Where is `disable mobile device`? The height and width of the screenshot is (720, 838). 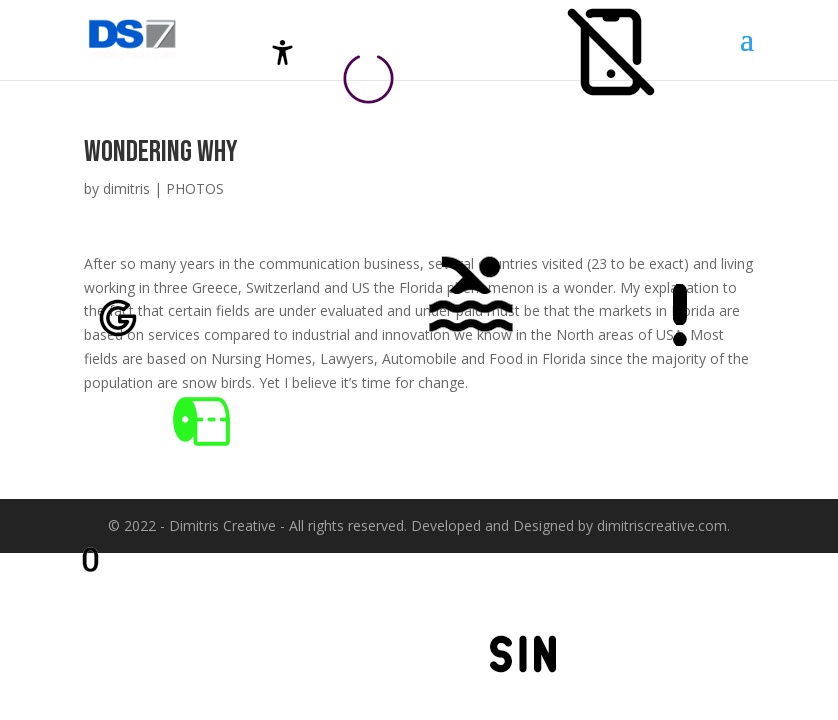
disable mobile device is located at coordinates (611, 52).